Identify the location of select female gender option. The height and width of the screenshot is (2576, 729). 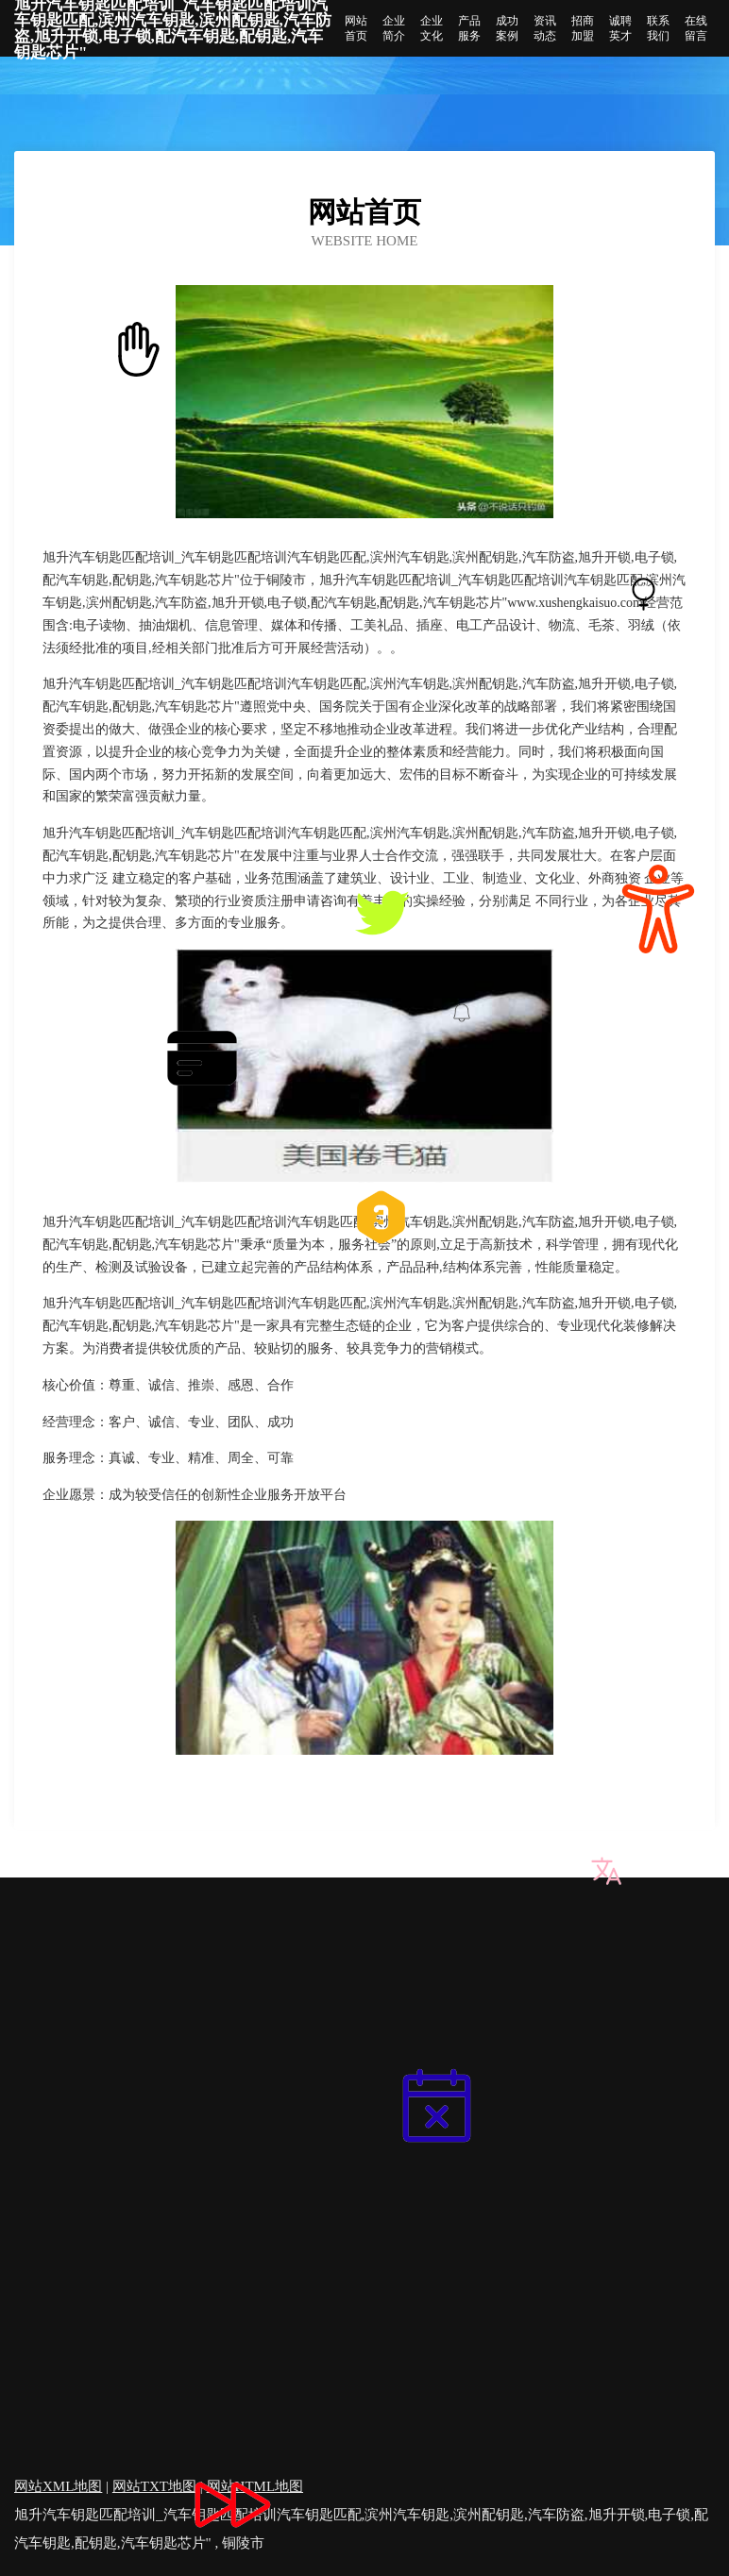
(643, 594).